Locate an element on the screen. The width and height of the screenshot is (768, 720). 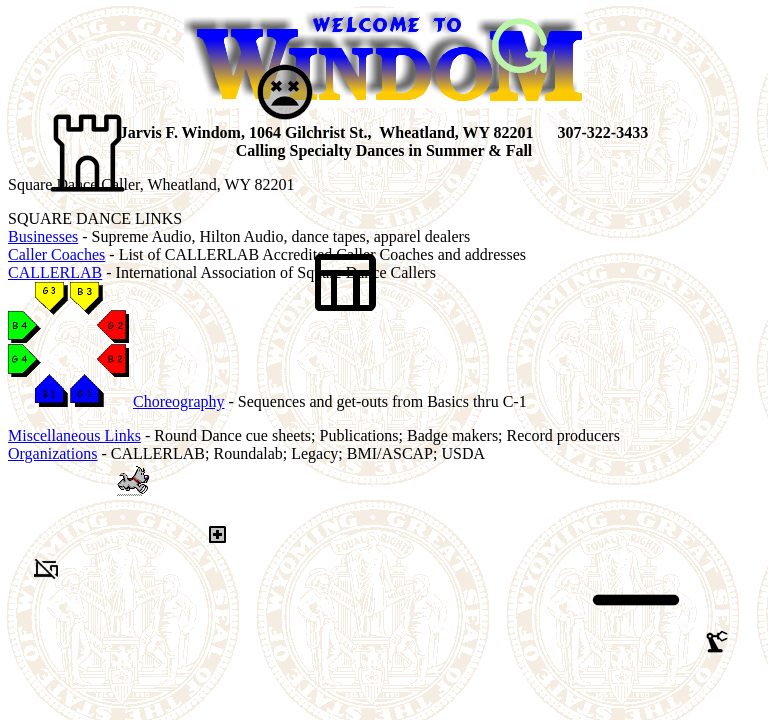
find nearby hospitals or medical facilities is located at coordinates (217, 534).